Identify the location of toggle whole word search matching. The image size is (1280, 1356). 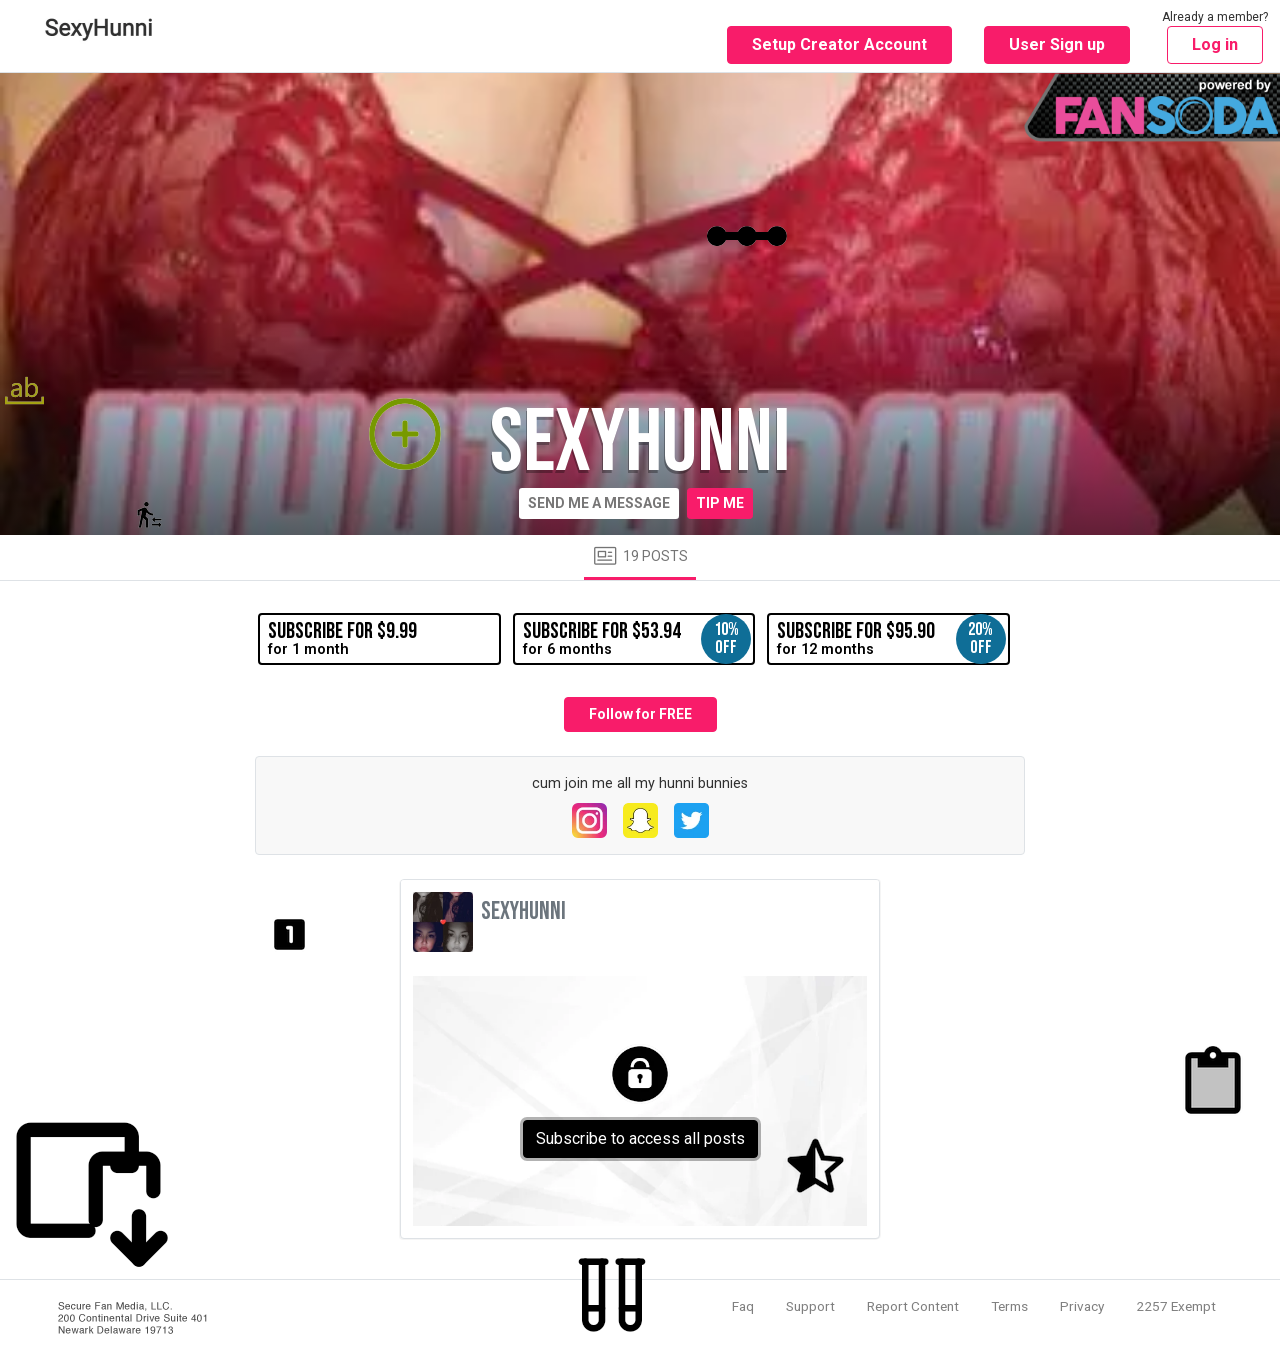
(24, 389).